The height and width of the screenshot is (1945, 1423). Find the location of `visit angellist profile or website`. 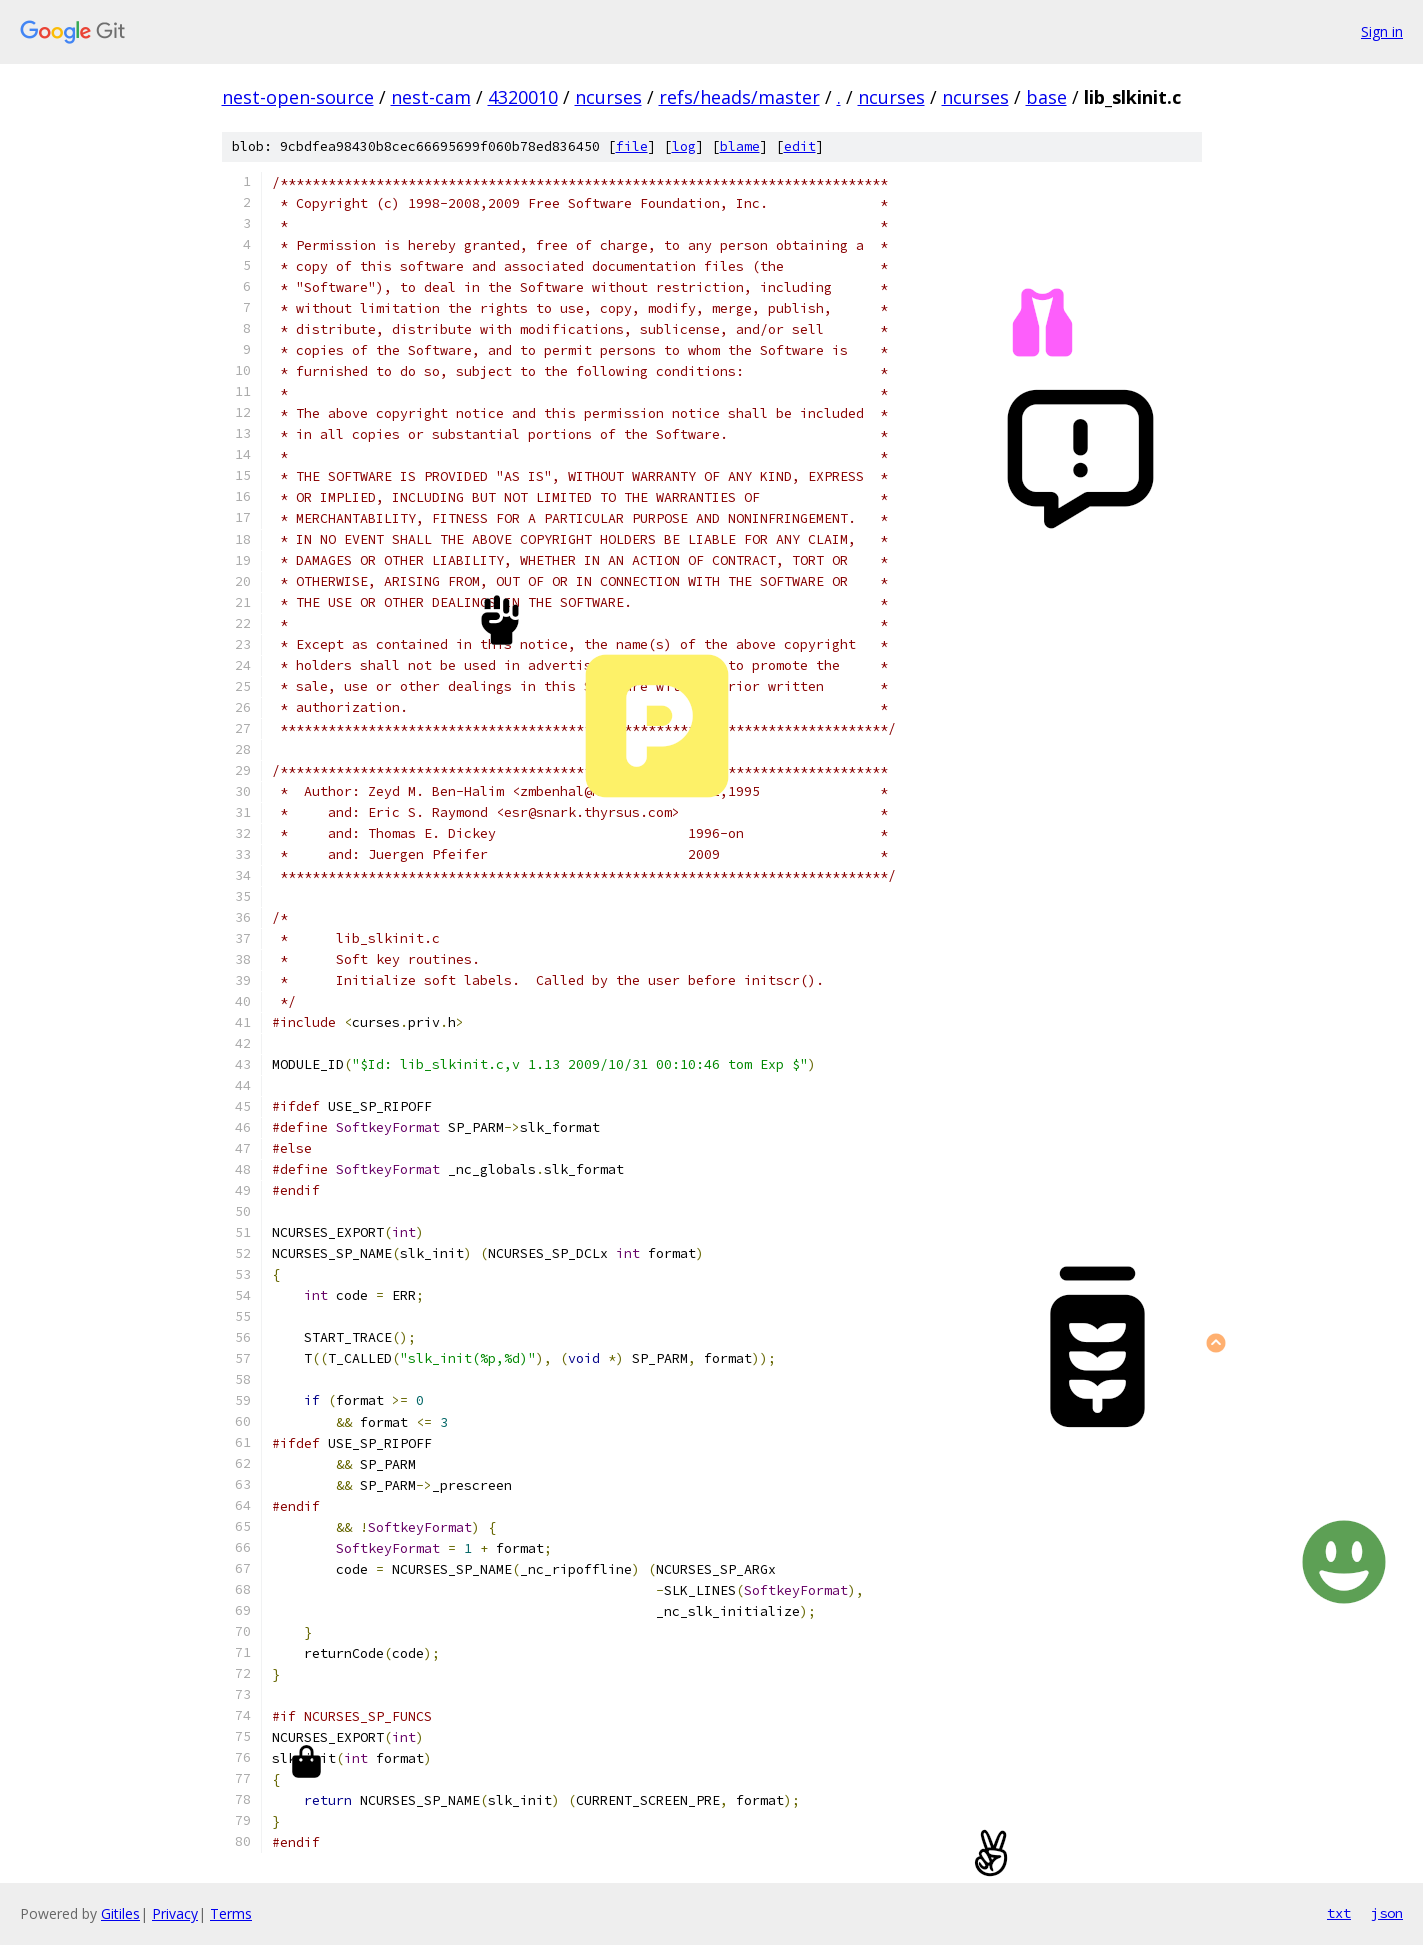

visit angellist profile or website is located at coordinates (991, 1853).